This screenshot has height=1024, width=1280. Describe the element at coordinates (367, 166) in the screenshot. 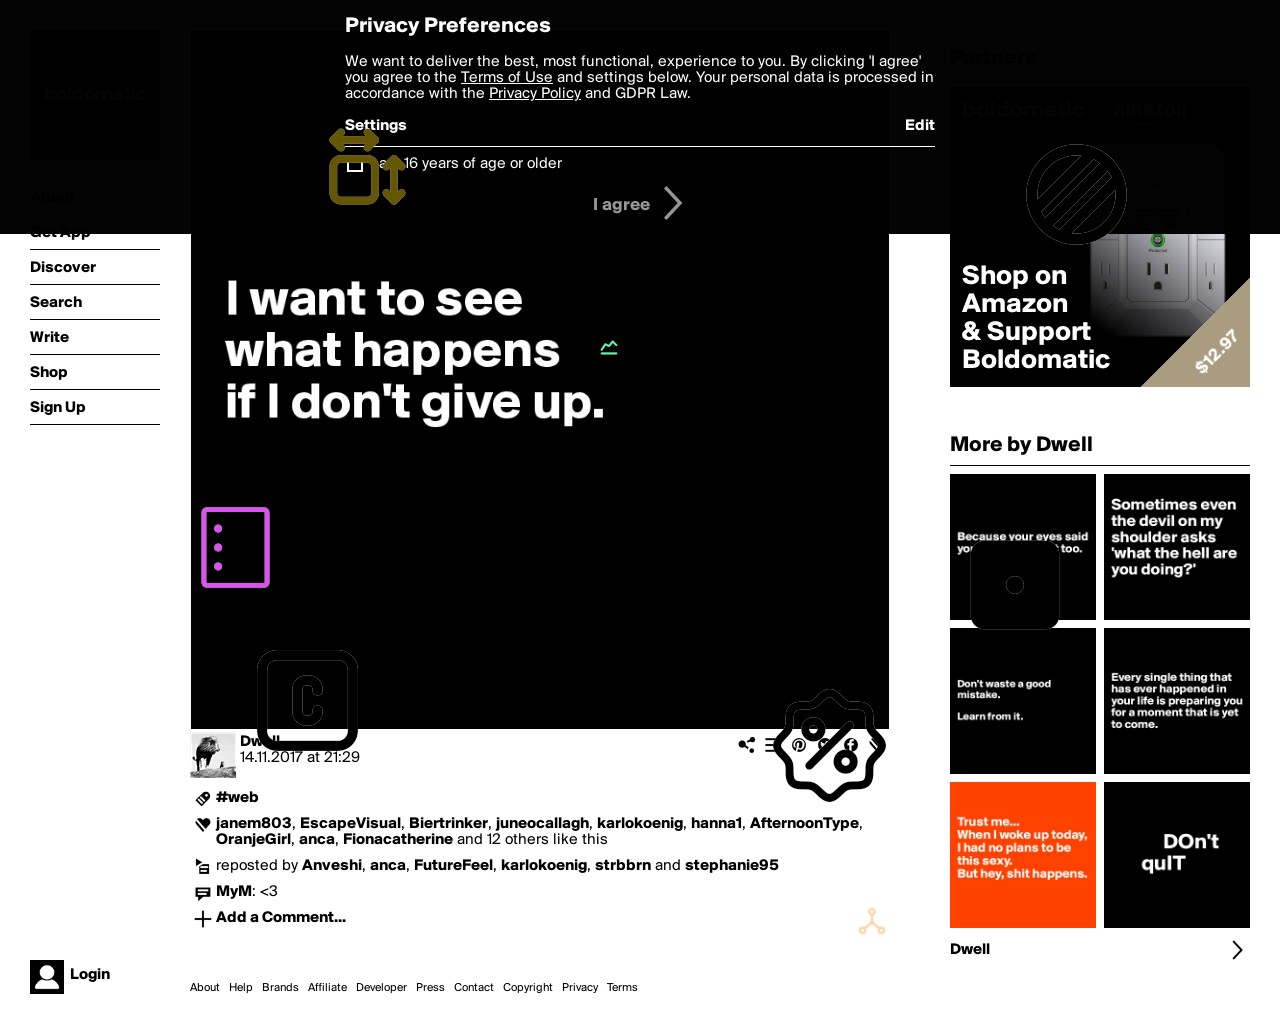

I see `adjust element dimensions` at that location.